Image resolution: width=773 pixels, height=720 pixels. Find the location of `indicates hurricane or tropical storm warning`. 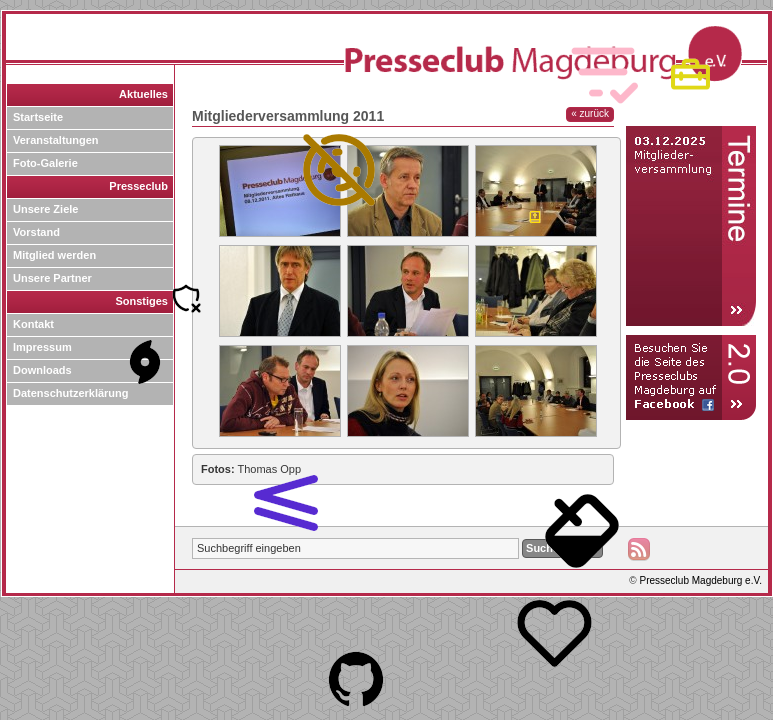

indicates hurricane or tropical storm warning is located at coordinates (145, 362).